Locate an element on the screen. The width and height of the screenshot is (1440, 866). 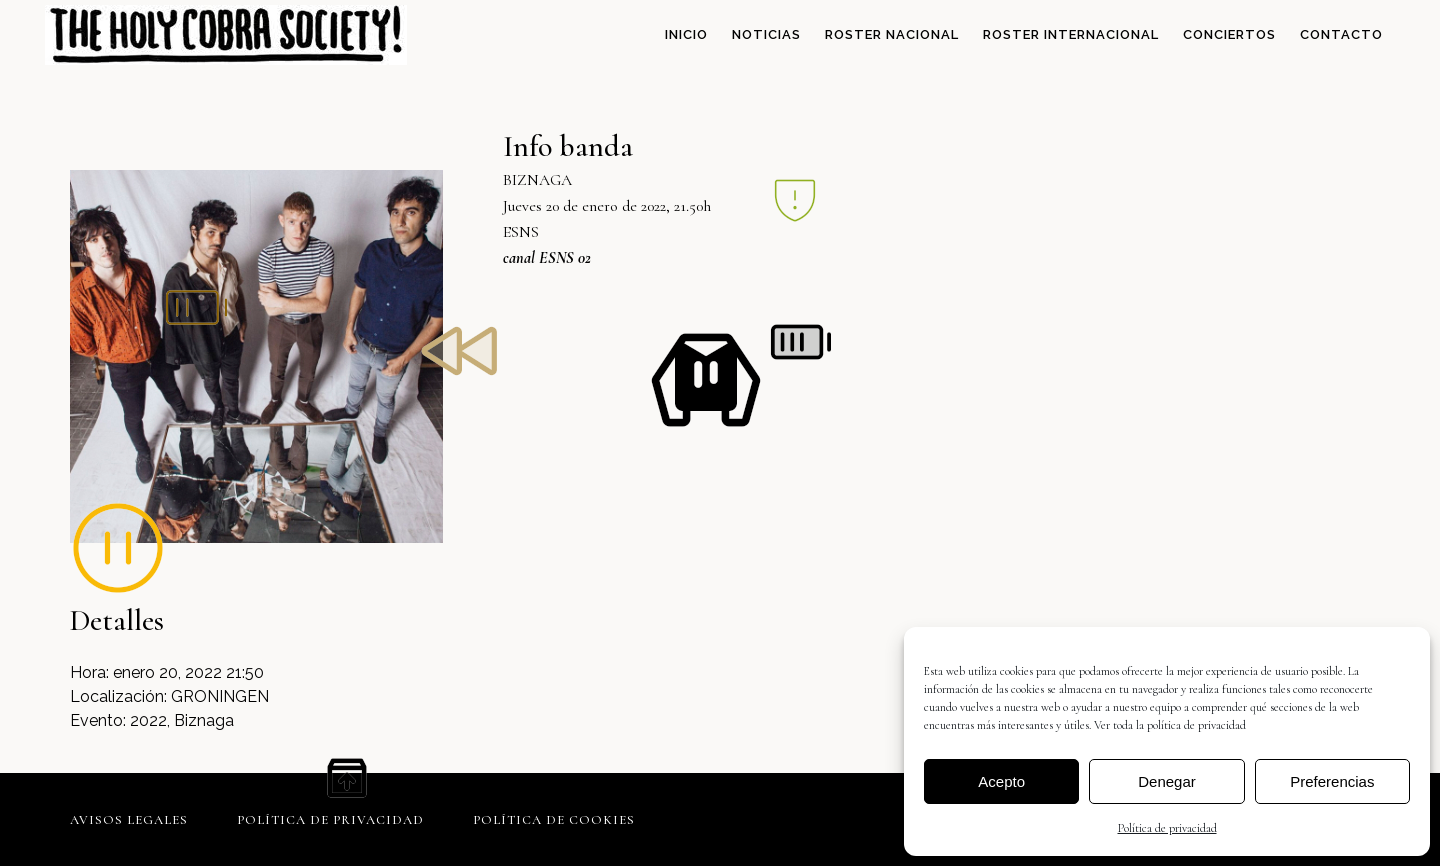
upload or export a package is located at coordinates (347, 778).